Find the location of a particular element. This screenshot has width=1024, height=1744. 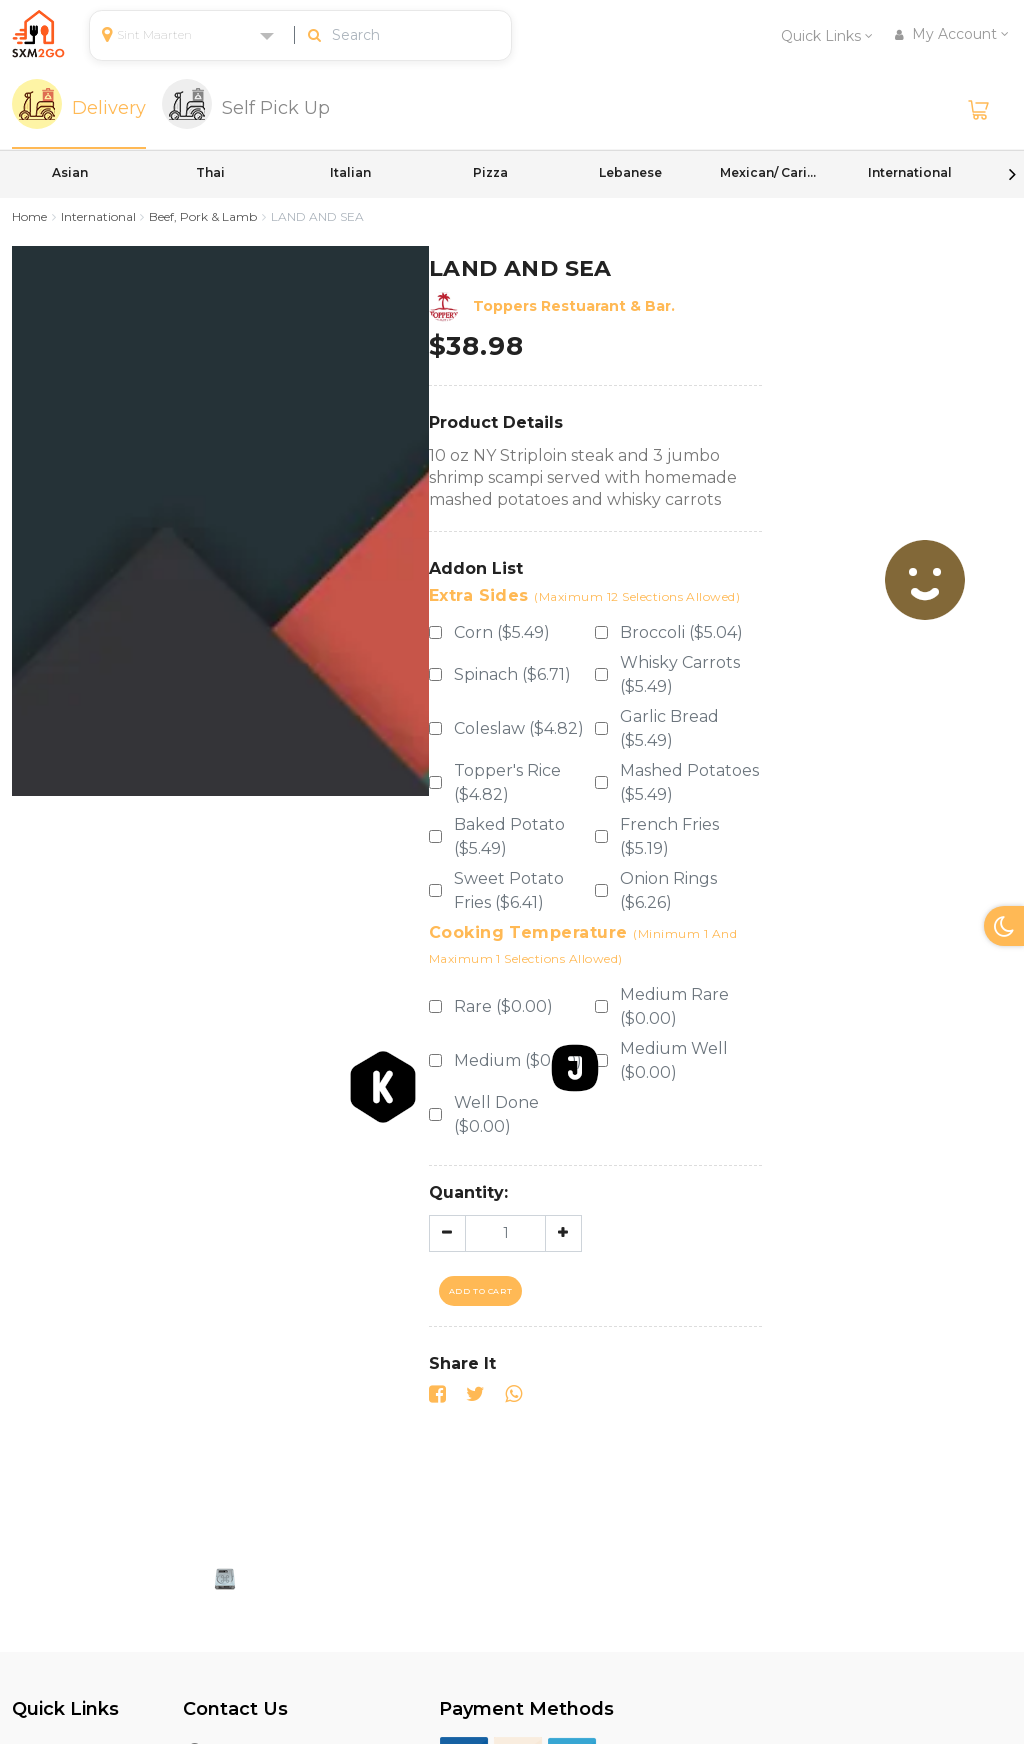

add a reaction or emoji to a message is located at coordinates (925, 580).